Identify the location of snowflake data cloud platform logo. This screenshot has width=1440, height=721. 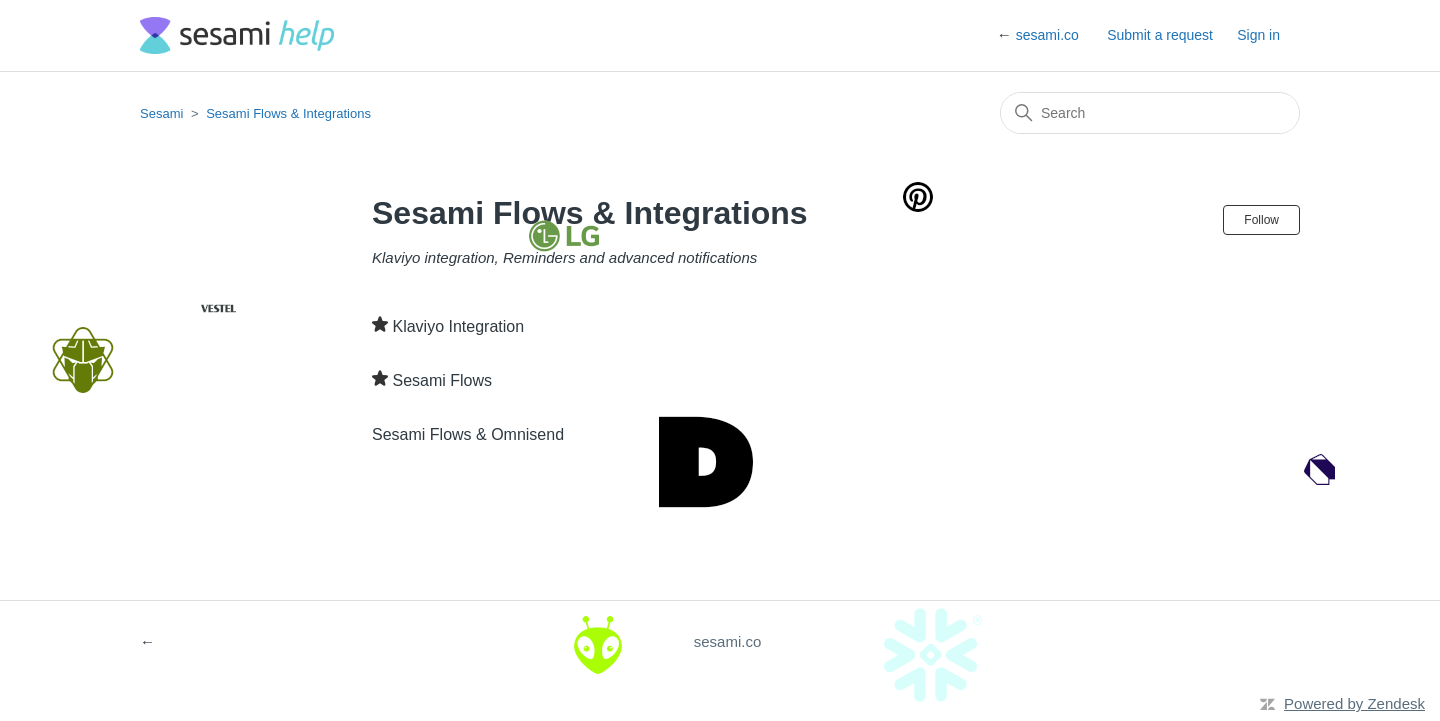
(933, 655).